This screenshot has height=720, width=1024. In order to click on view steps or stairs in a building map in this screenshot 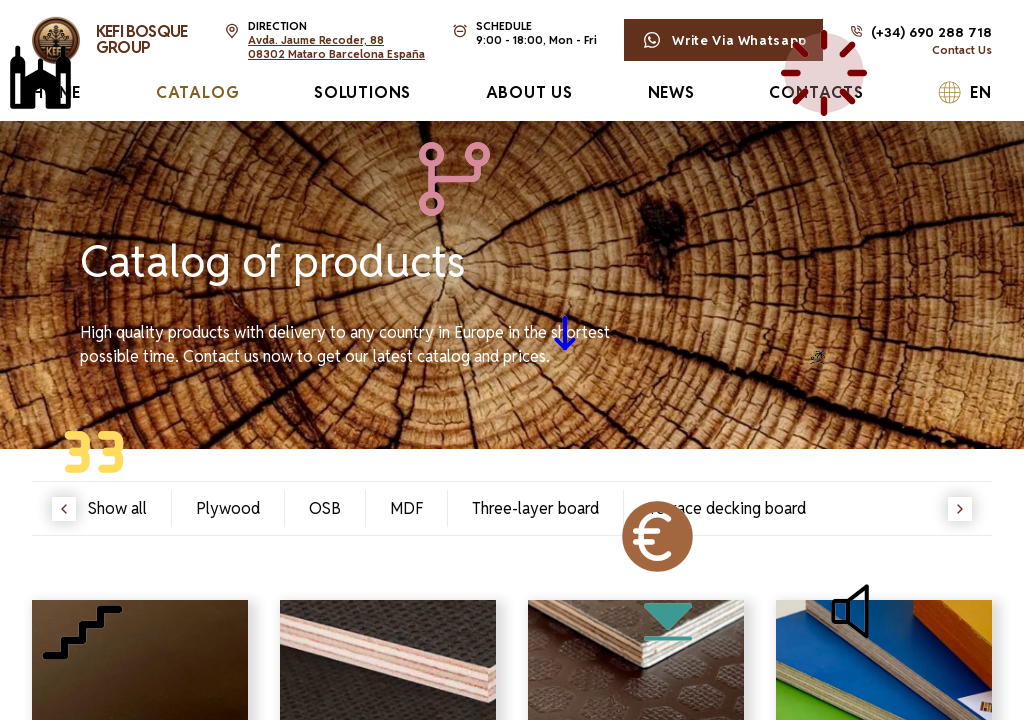, I will do `click(82, 632)`.